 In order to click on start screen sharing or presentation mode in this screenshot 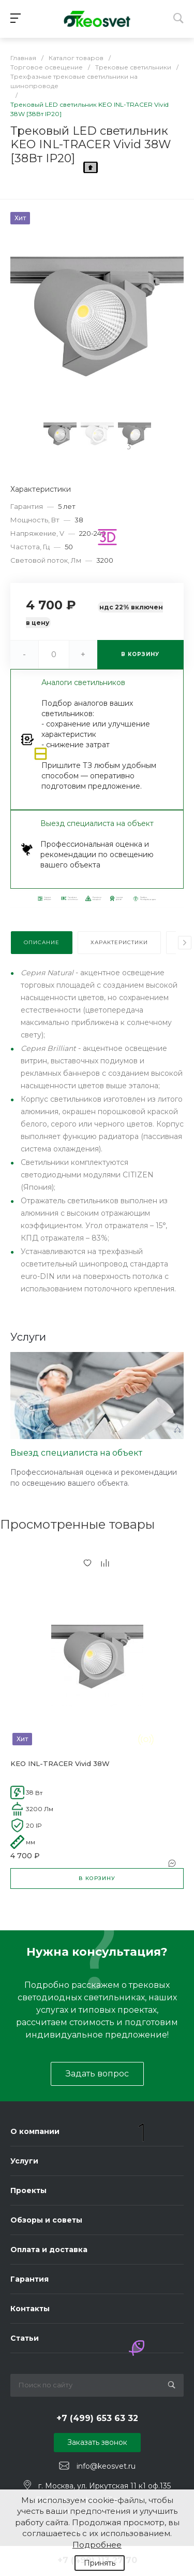, I will do `click(91, 167)`.